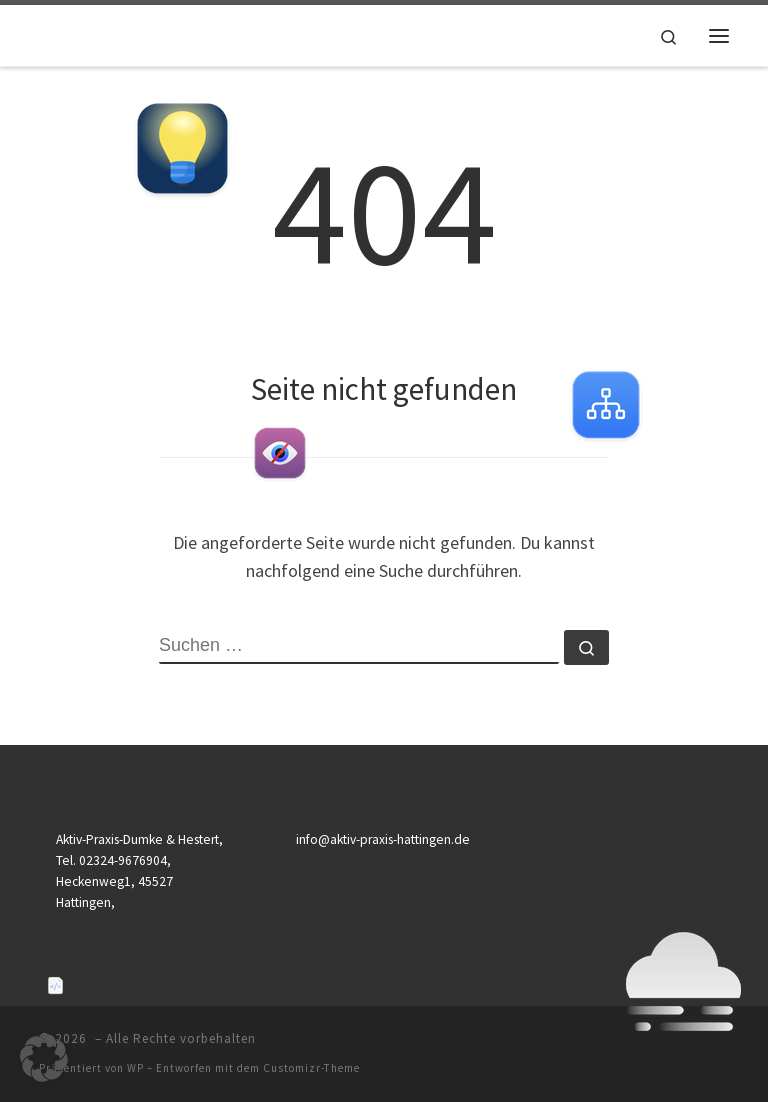 The image size is (768, 1102). What do you see at coordinates (280, 454) in the screenshot?
I see `open privacy and security settings` at bounding box center [280, 454].